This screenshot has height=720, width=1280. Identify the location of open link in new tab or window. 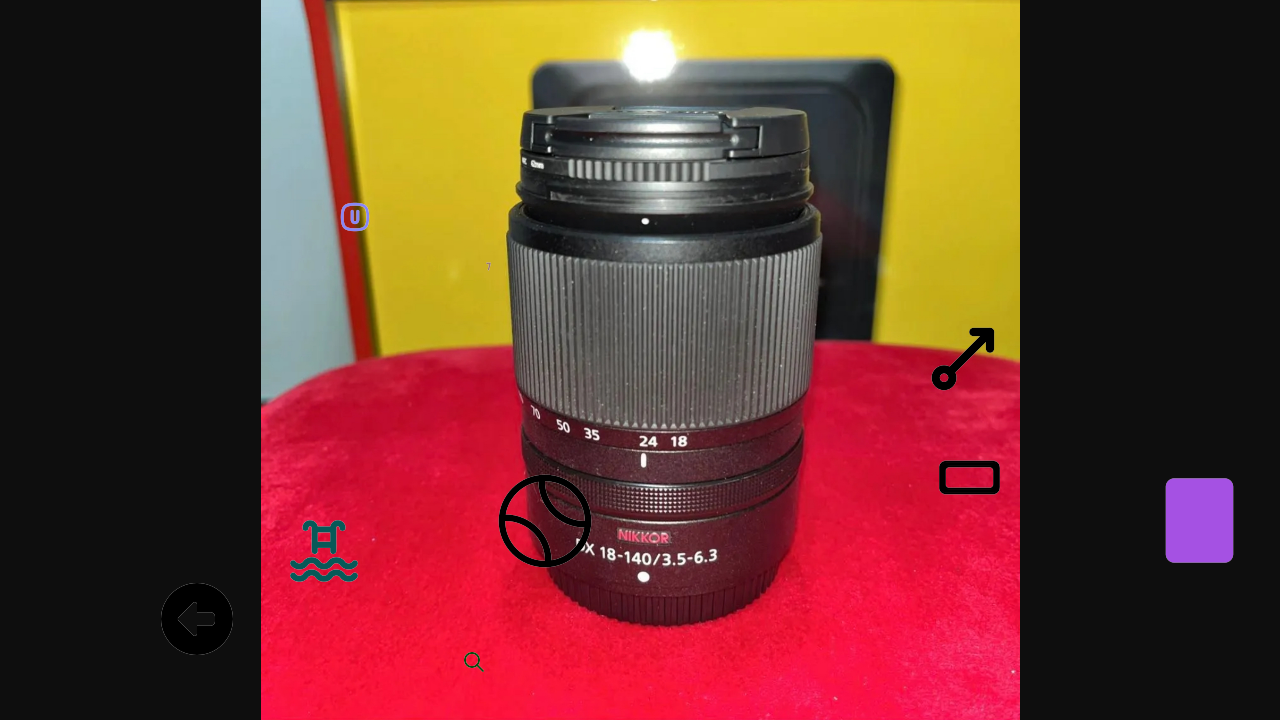
(965, 357).